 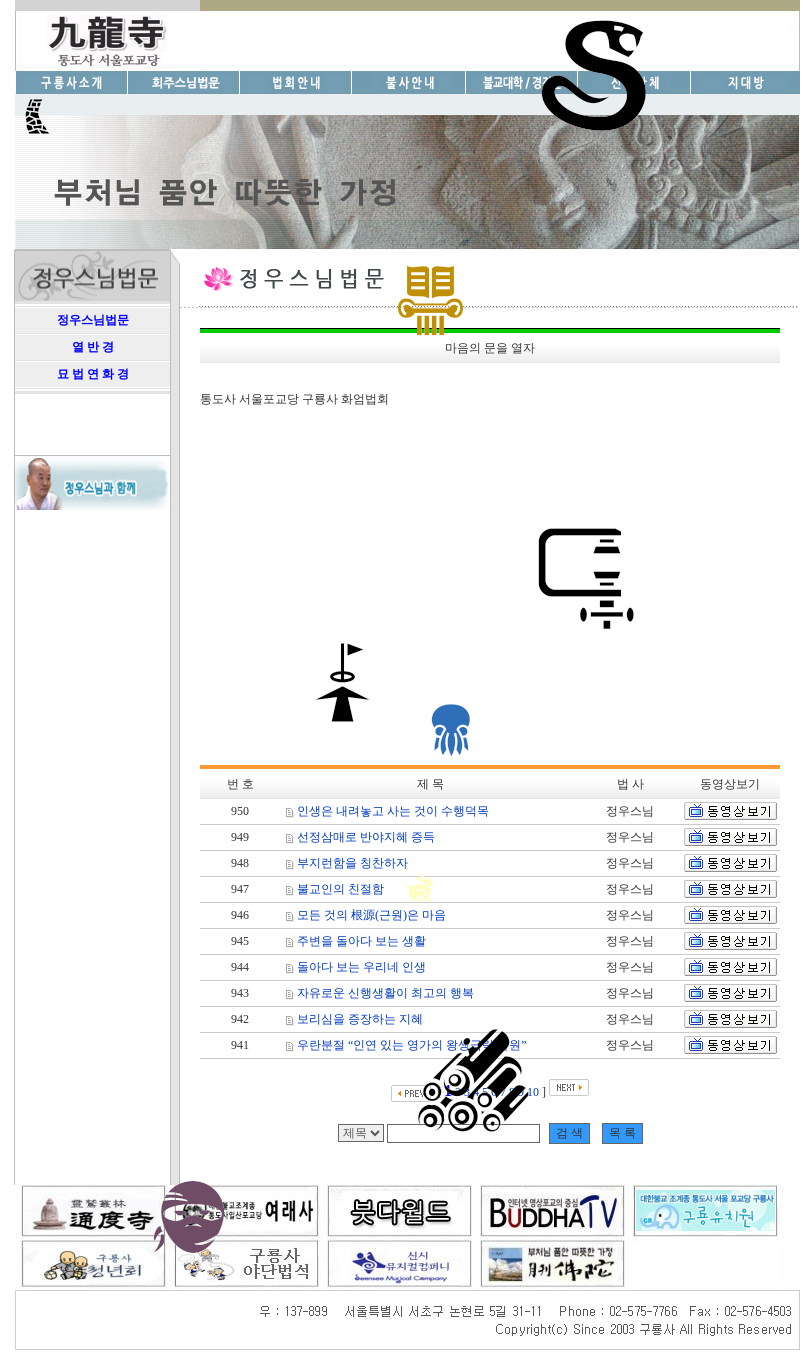 I want to click on select ninja character class, so click(x=189, y=1217).